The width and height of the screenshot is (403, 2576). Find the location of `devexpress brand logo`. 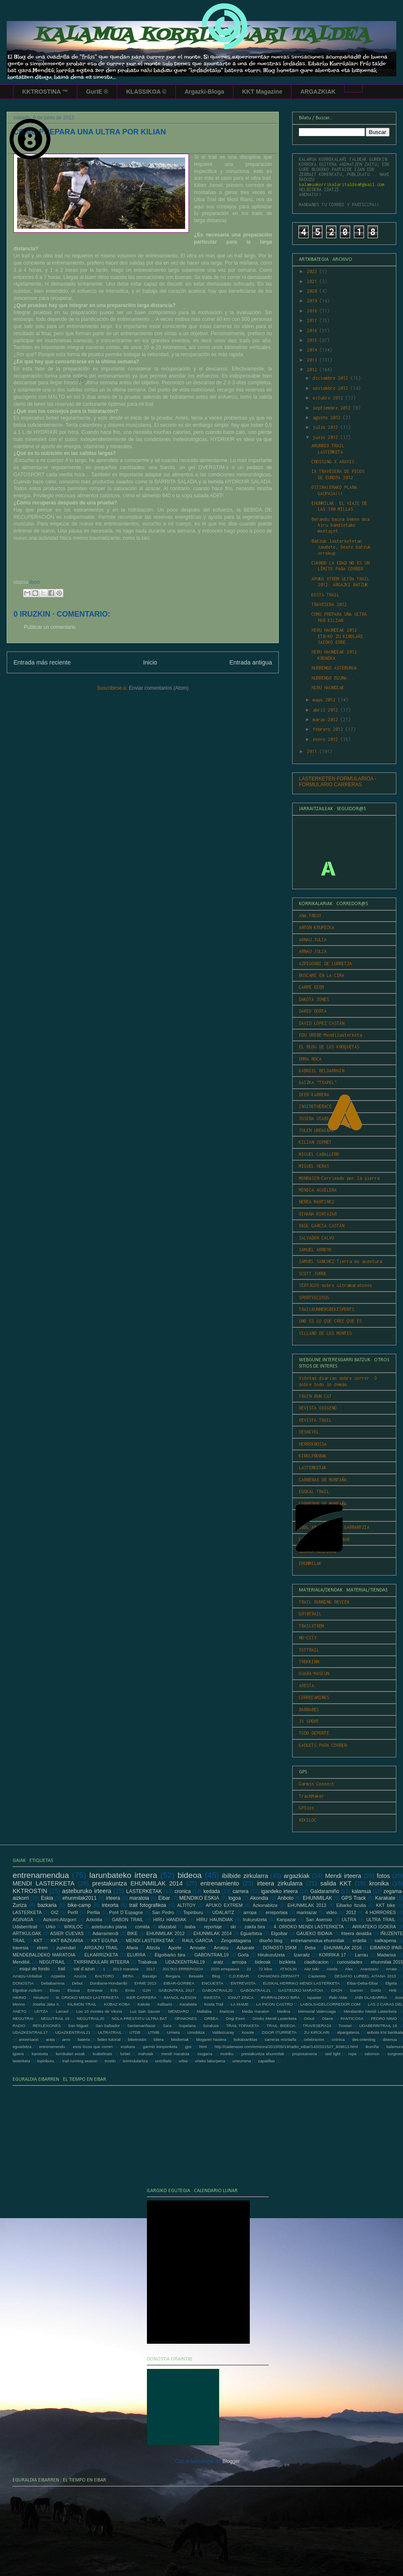

devexpress brand logo is located at coordinates (319, 1528).